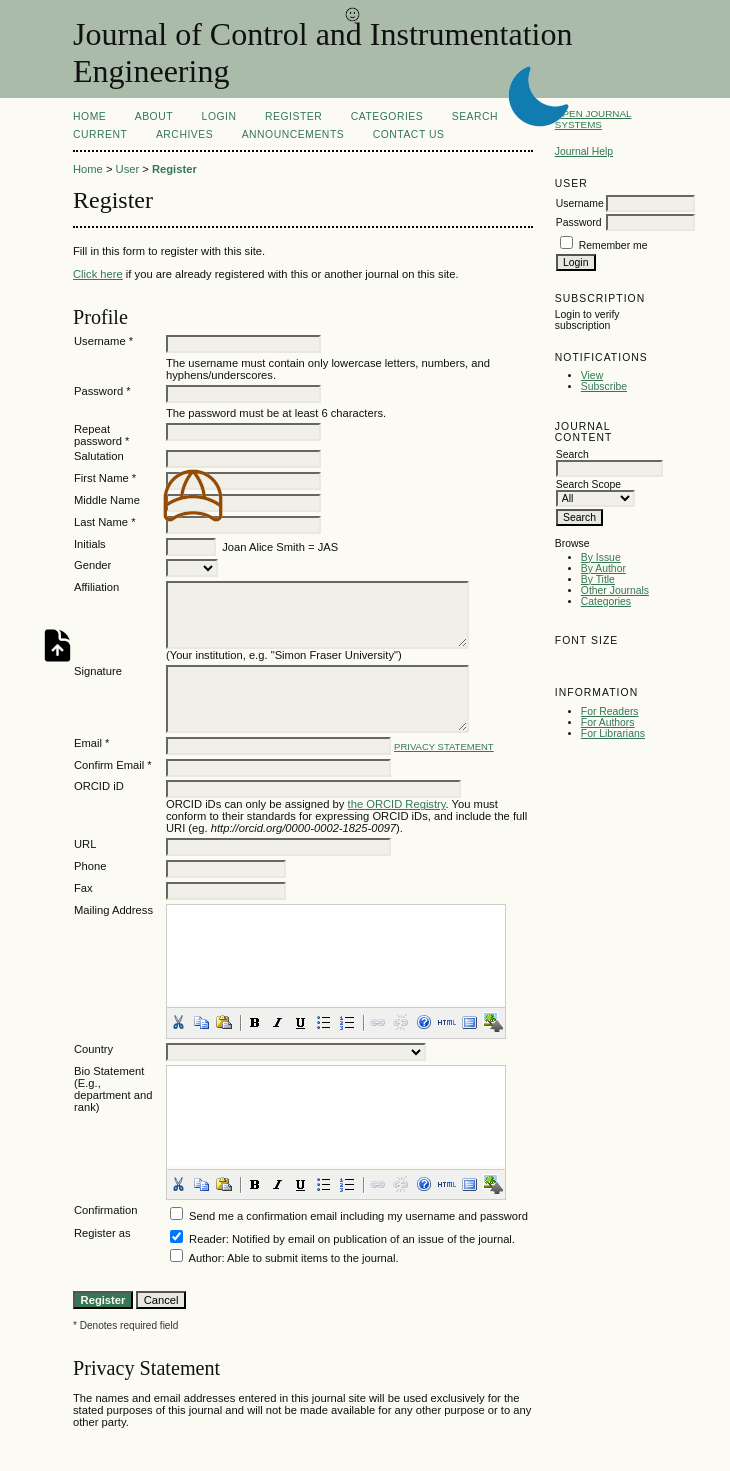 The width and height of the screenshot is (730, 1471). Describe the element at coordinates (352, 14) in the screenshot. I see `add an emoji or reaction` at that location.